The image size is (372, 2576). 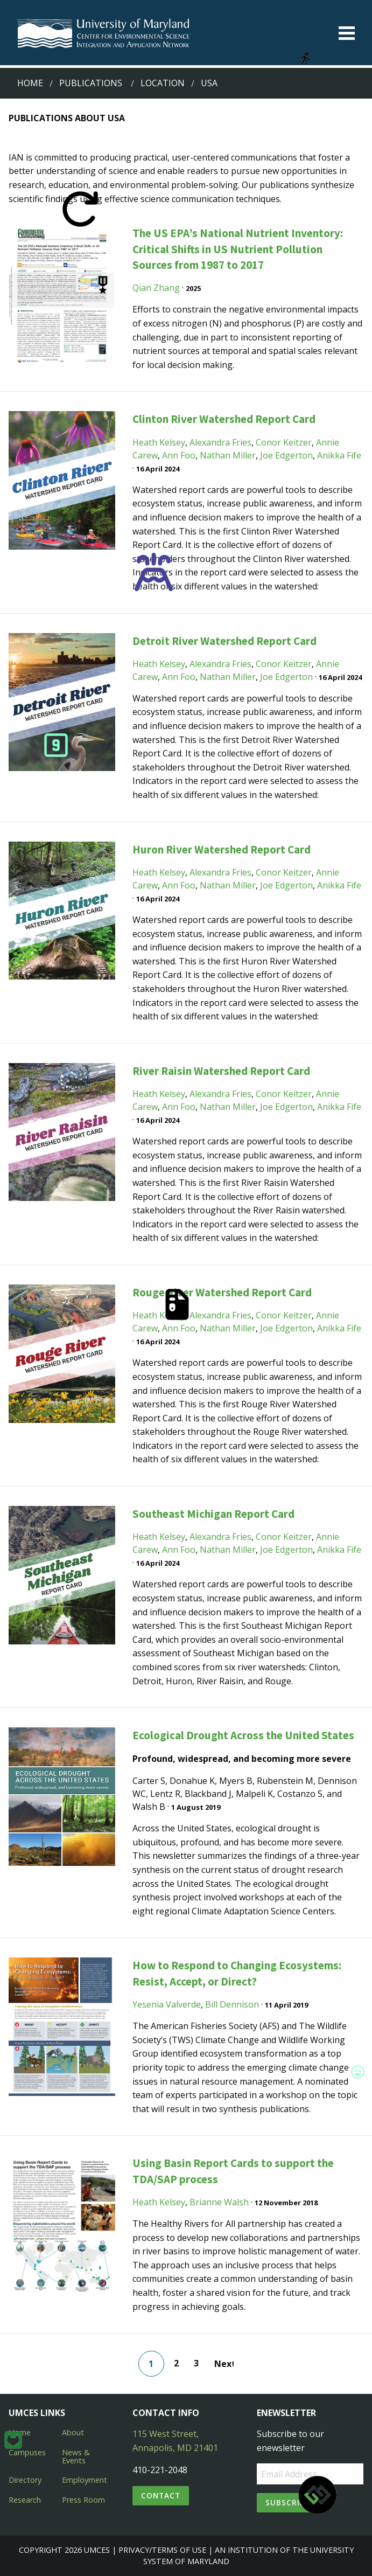 What do you see at coordinates (153, 572) in the screenshot?
I see `indicates volcanic or geothermal activity` at bounding box center [153, 572].